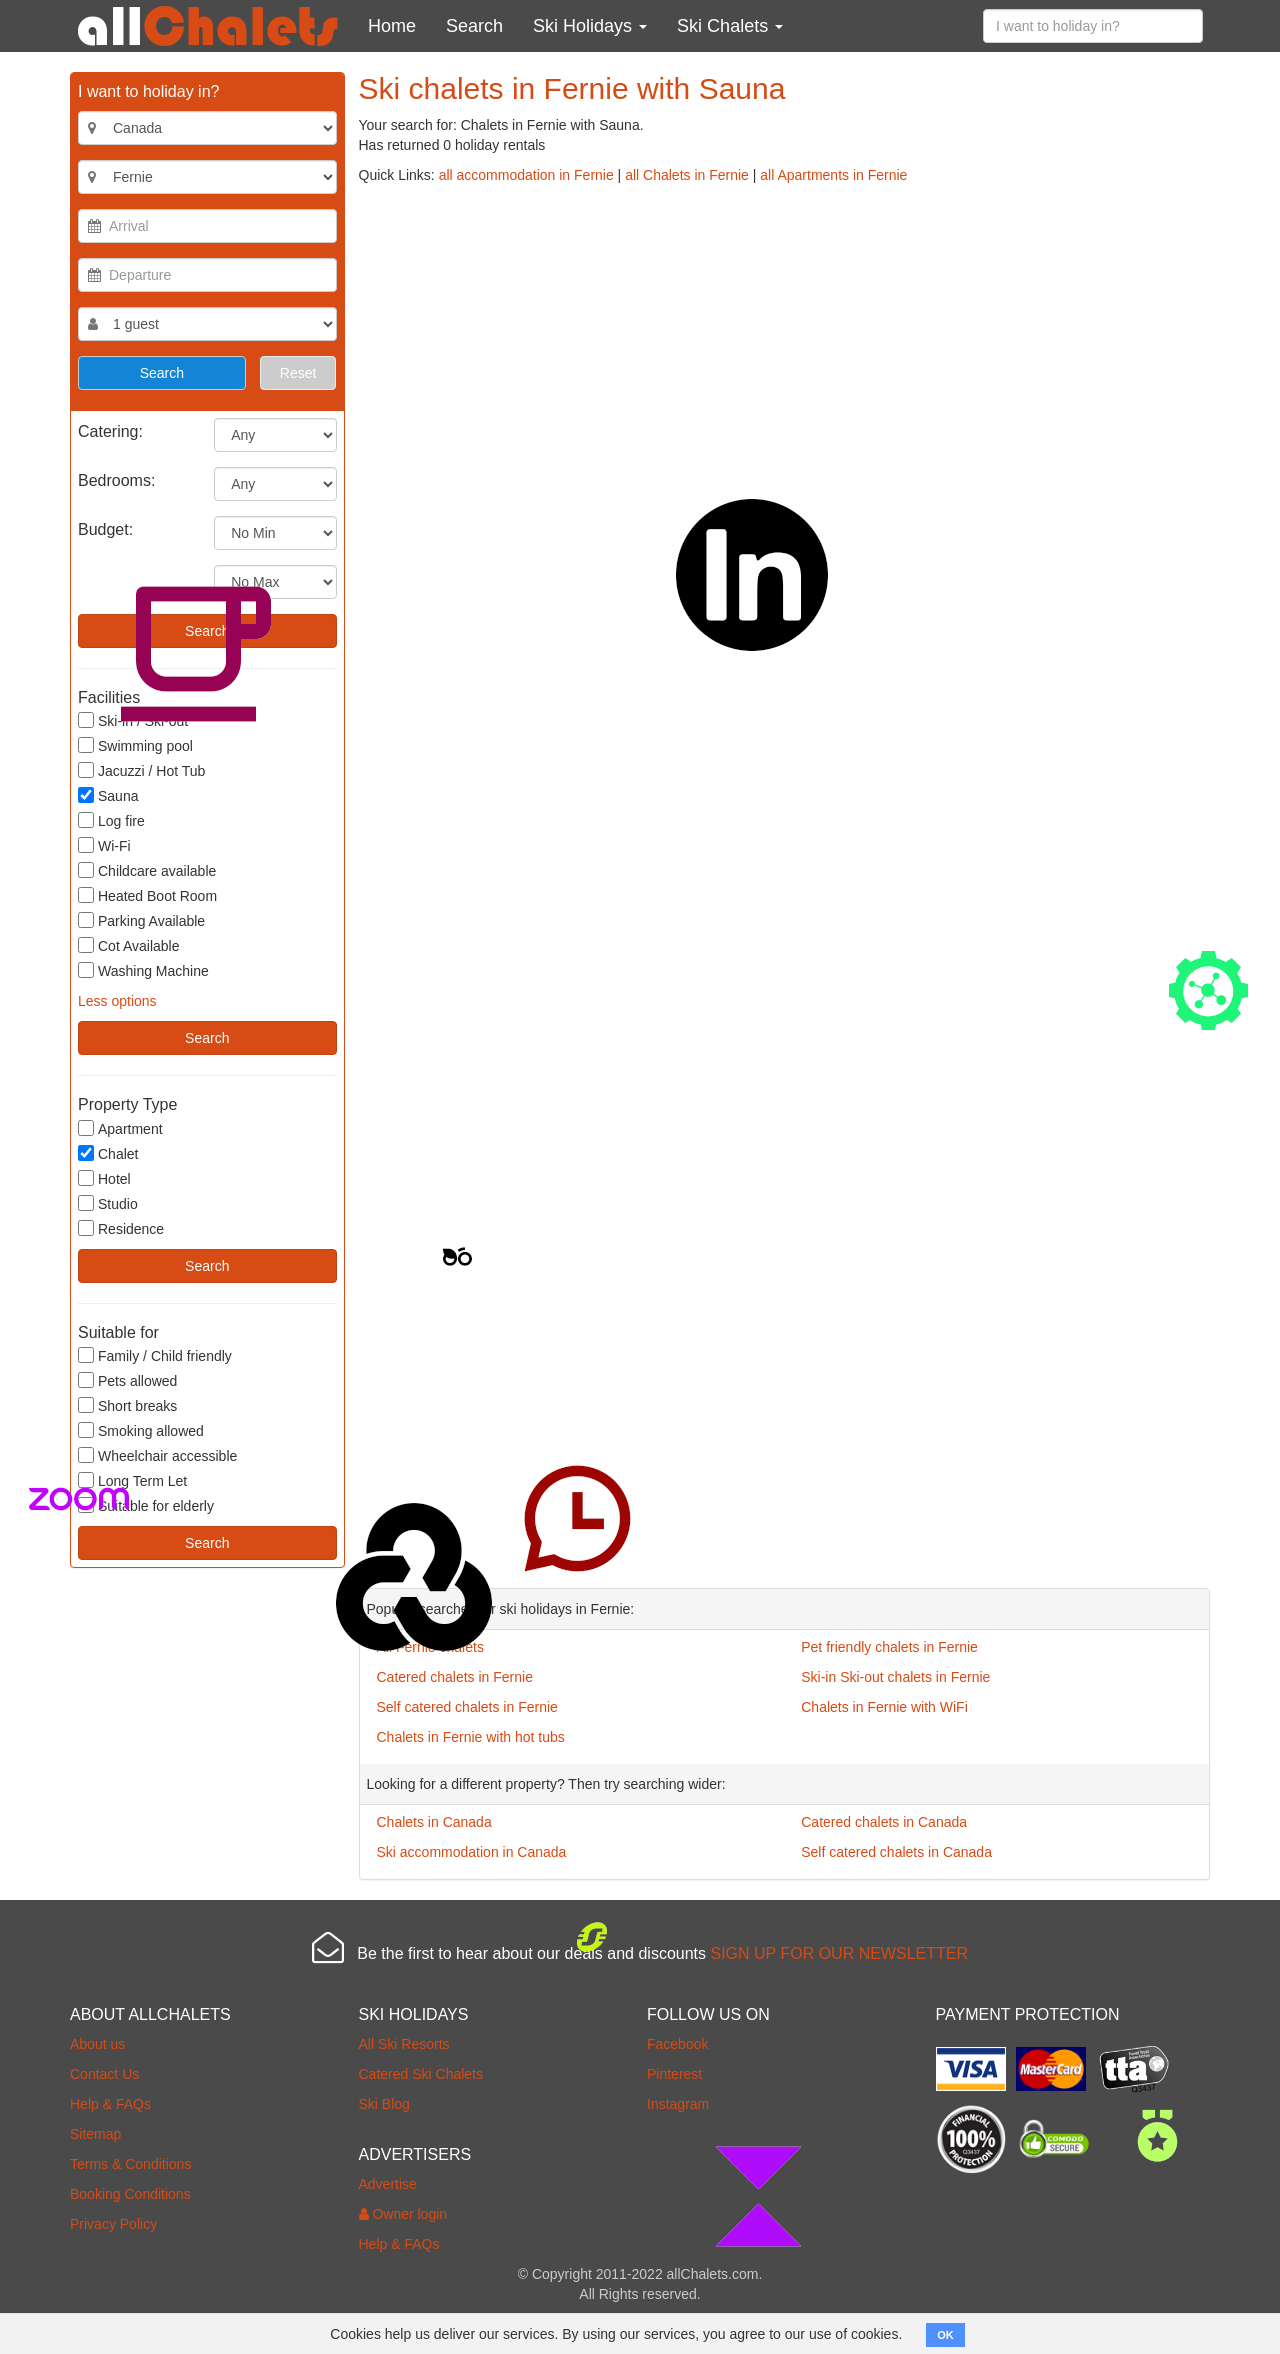 The image size is (1280, 2354). Describe the element at coordinates (752, 575) in the screenshot. I see `LogMeIn brand logo` at that location.